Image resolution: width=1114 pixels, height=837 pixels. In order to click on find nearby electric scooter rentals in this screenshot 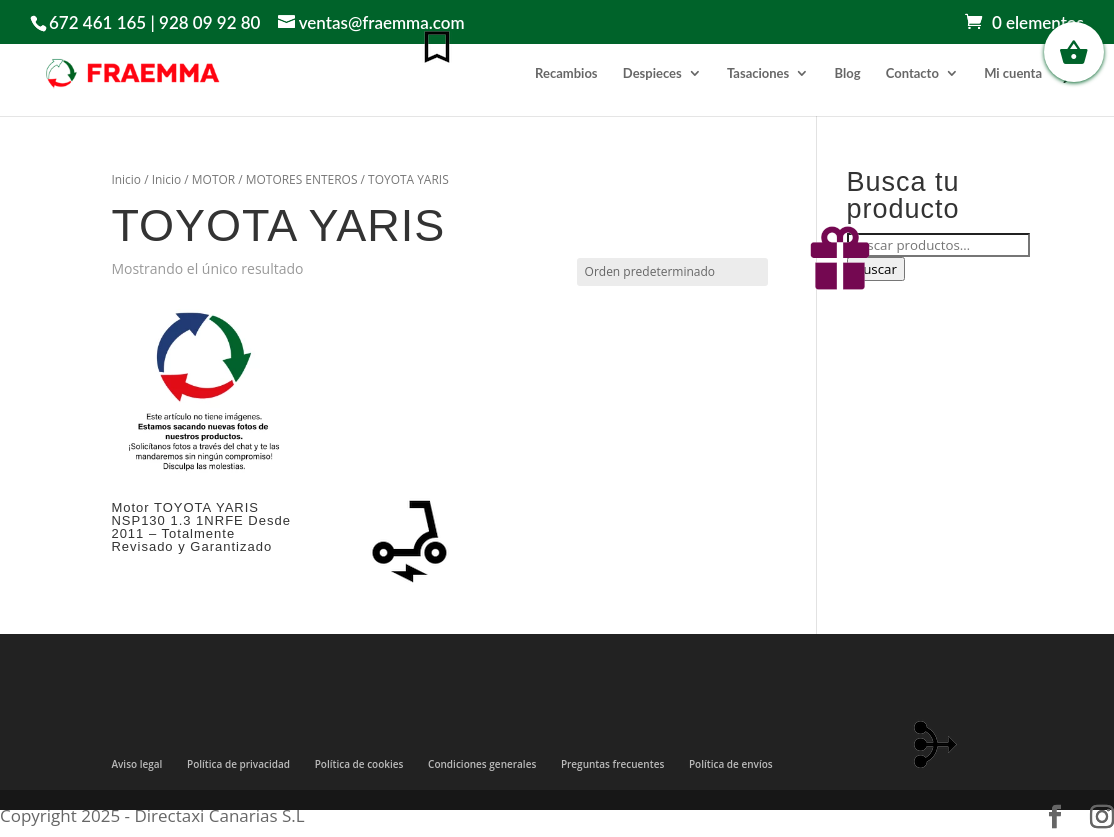, I will do `click(409, 541)`.